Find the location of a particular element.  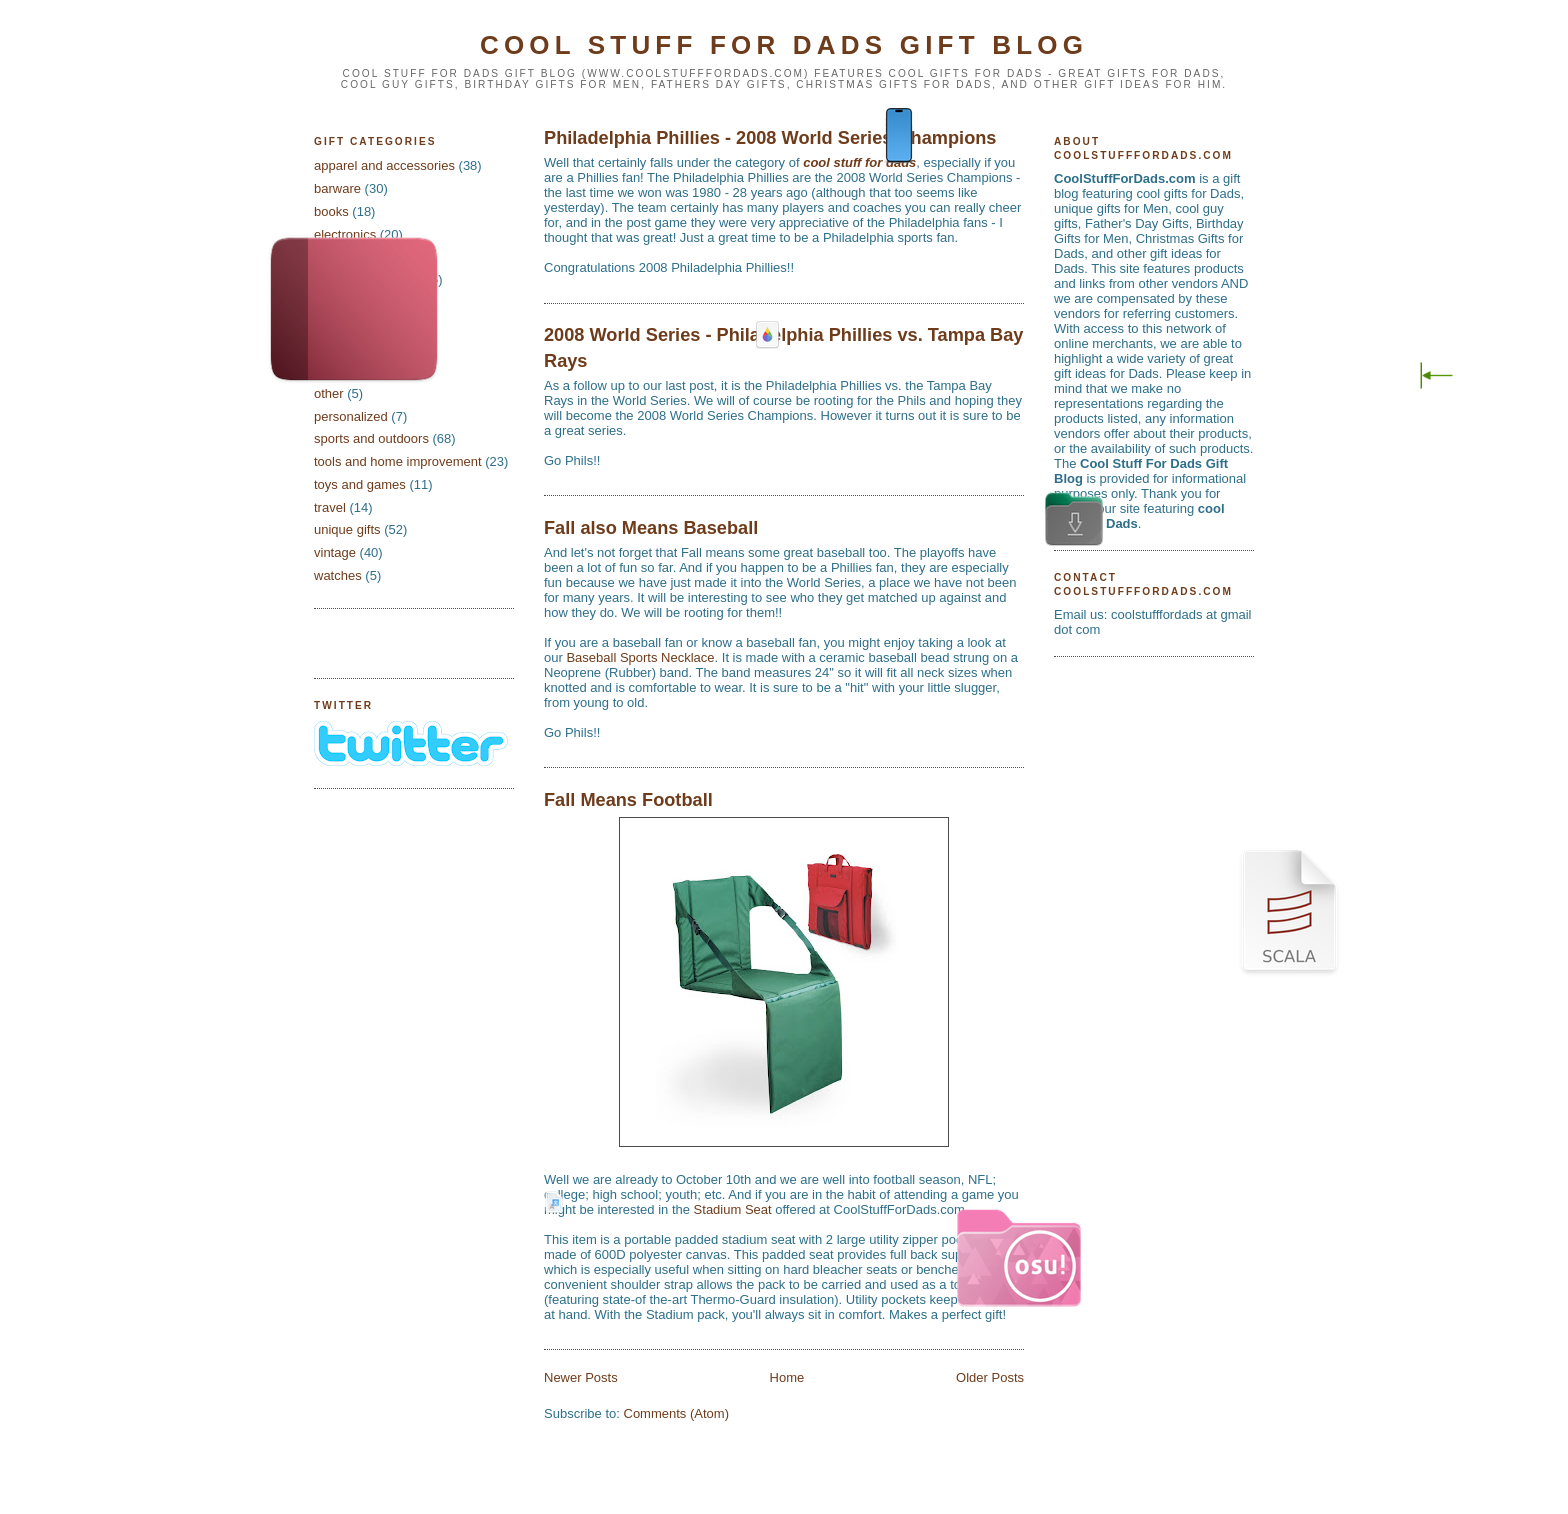

a scala source code file is located at coordinates (1289, 912).